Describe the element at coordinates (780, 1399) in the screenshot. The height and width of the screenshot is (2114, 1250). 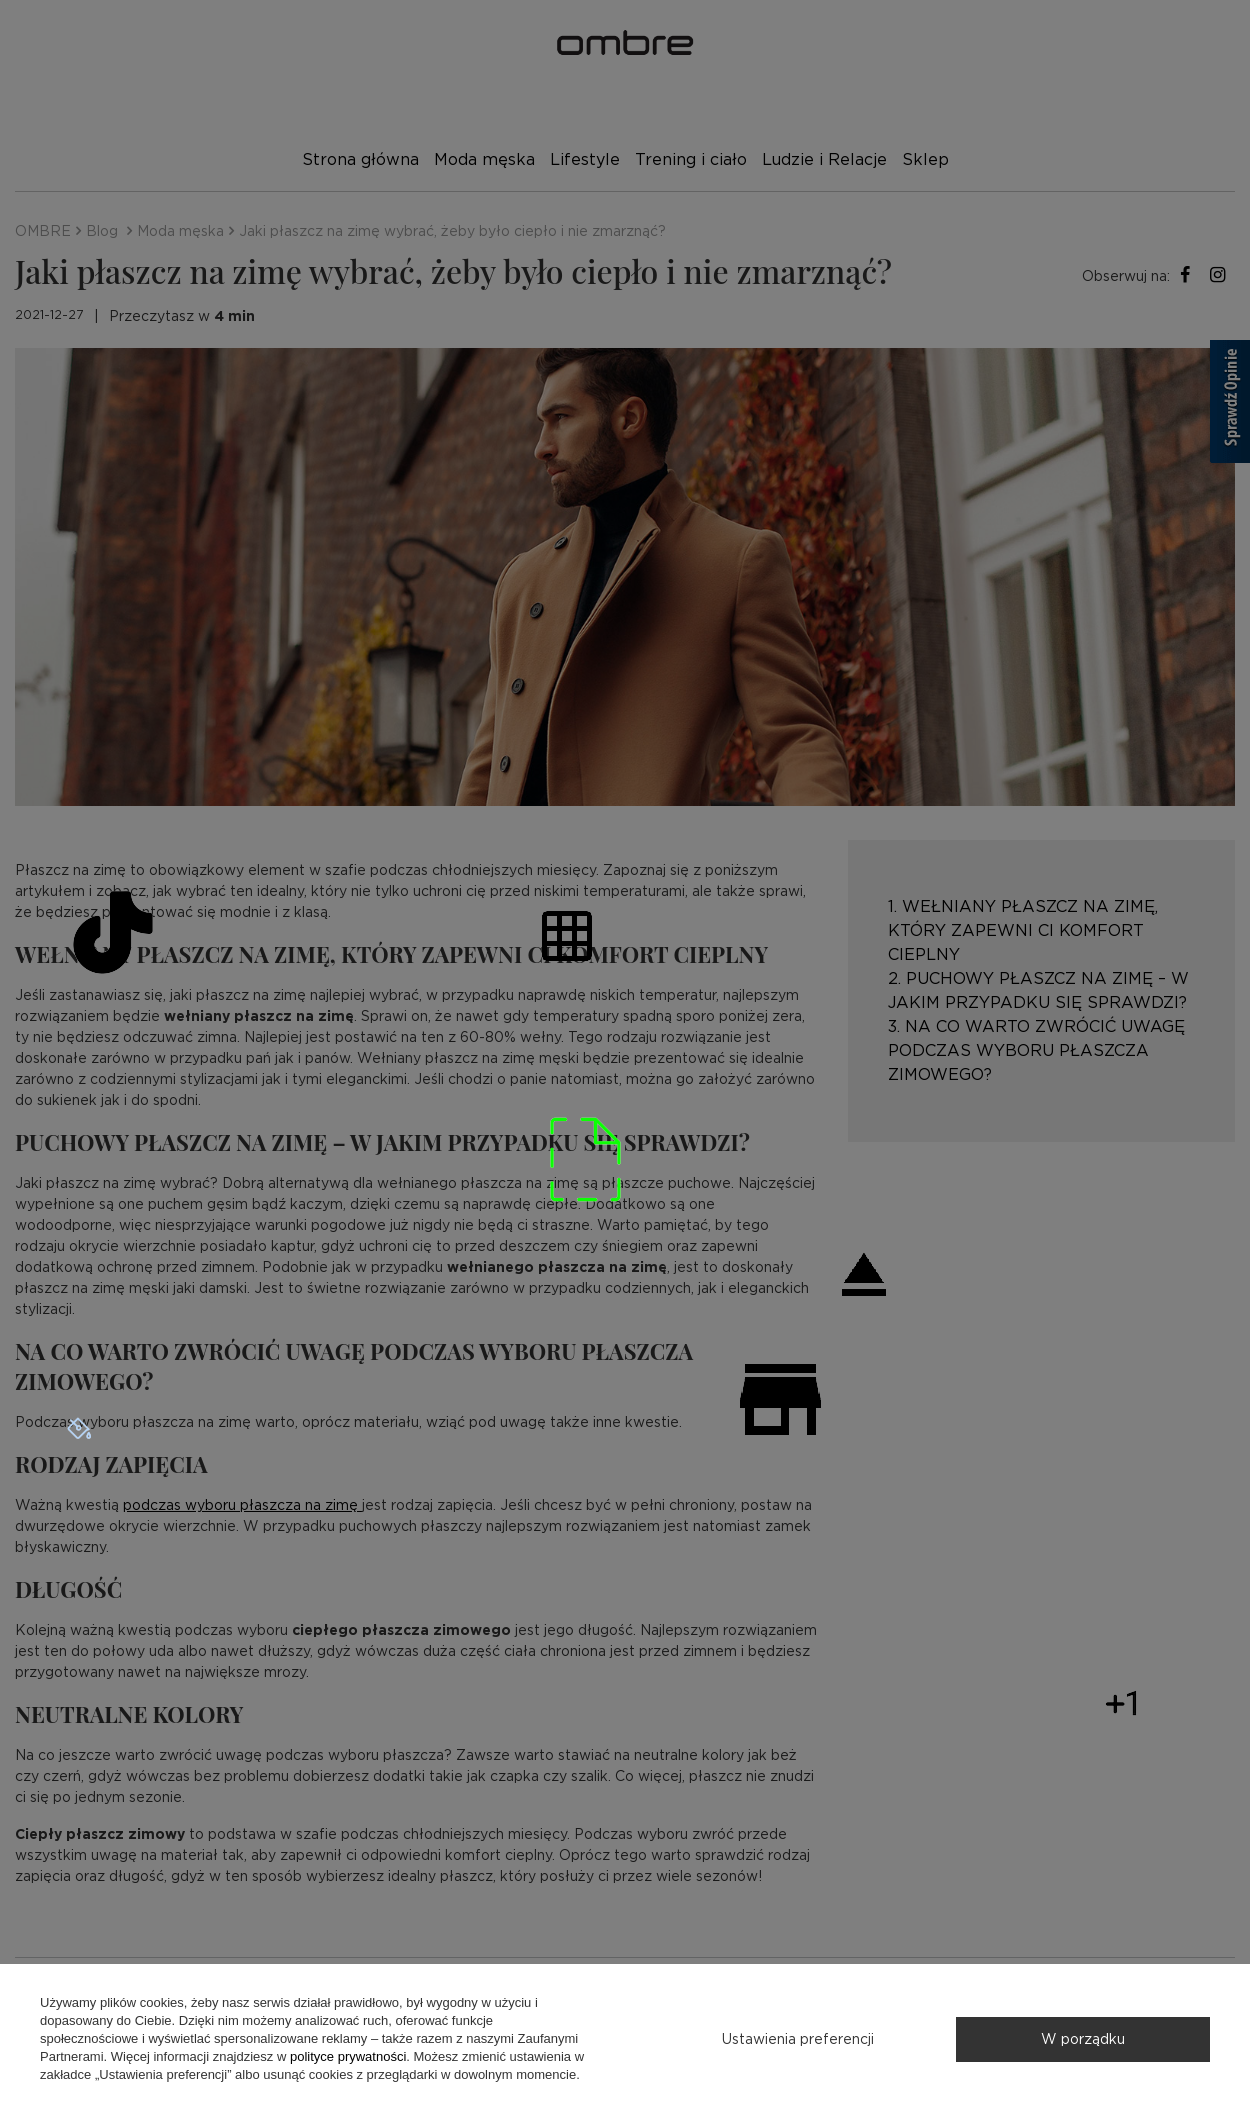
I see `browse or open the store` at that location.